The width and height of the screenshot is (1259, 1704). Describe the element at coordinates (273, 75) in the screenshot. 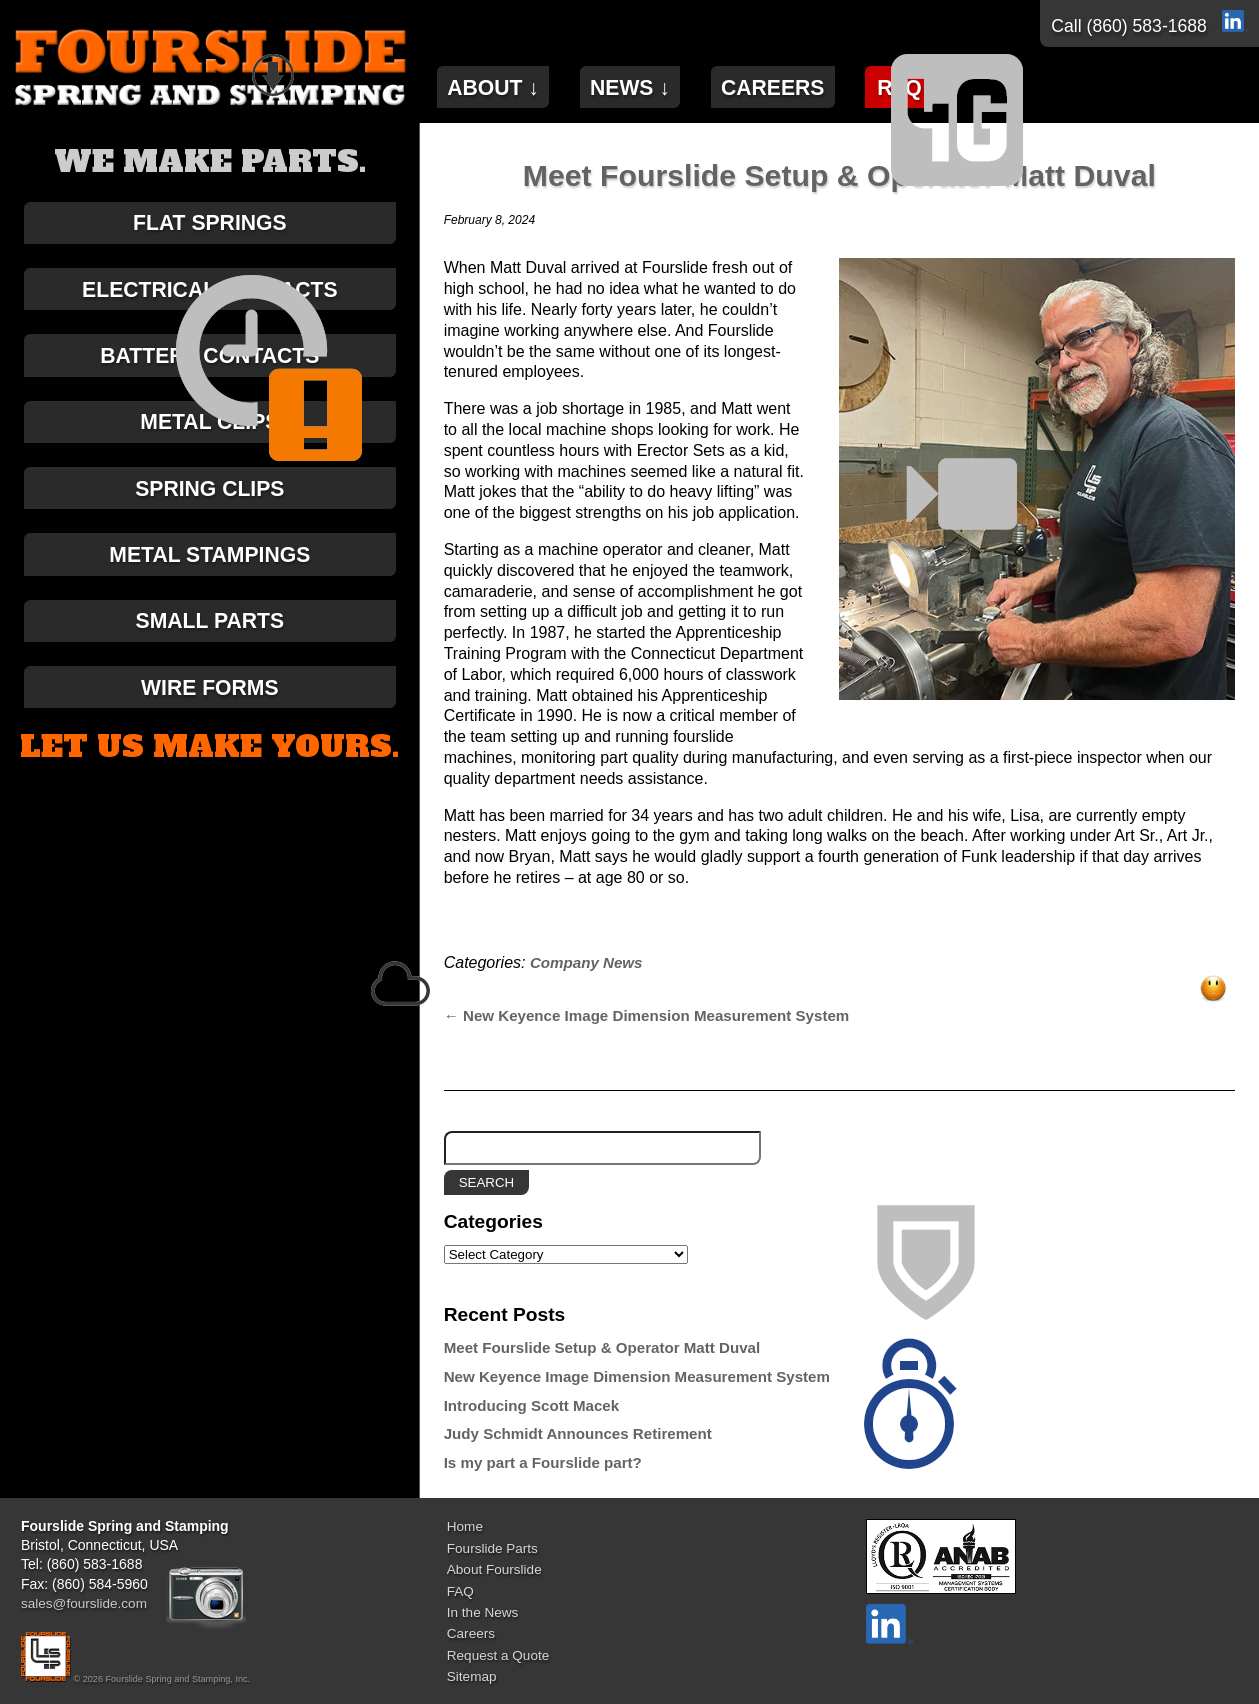

I see `download a file or resource` at that location.